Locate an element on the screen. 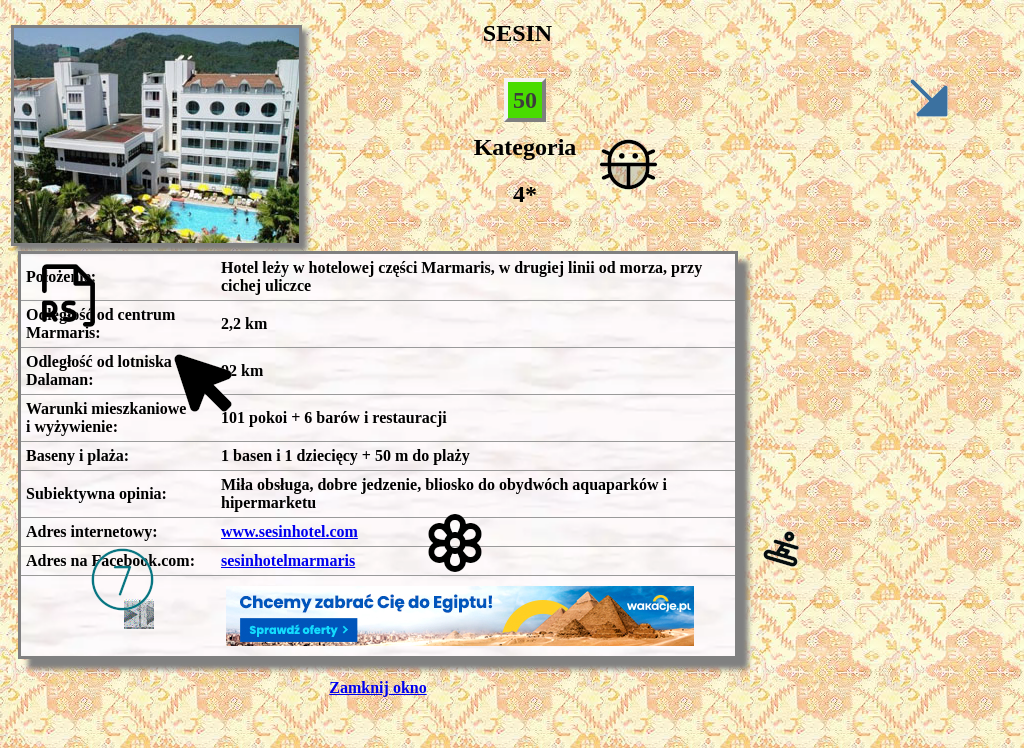  access garden or plant-related features is located at coordinates (455, 543).